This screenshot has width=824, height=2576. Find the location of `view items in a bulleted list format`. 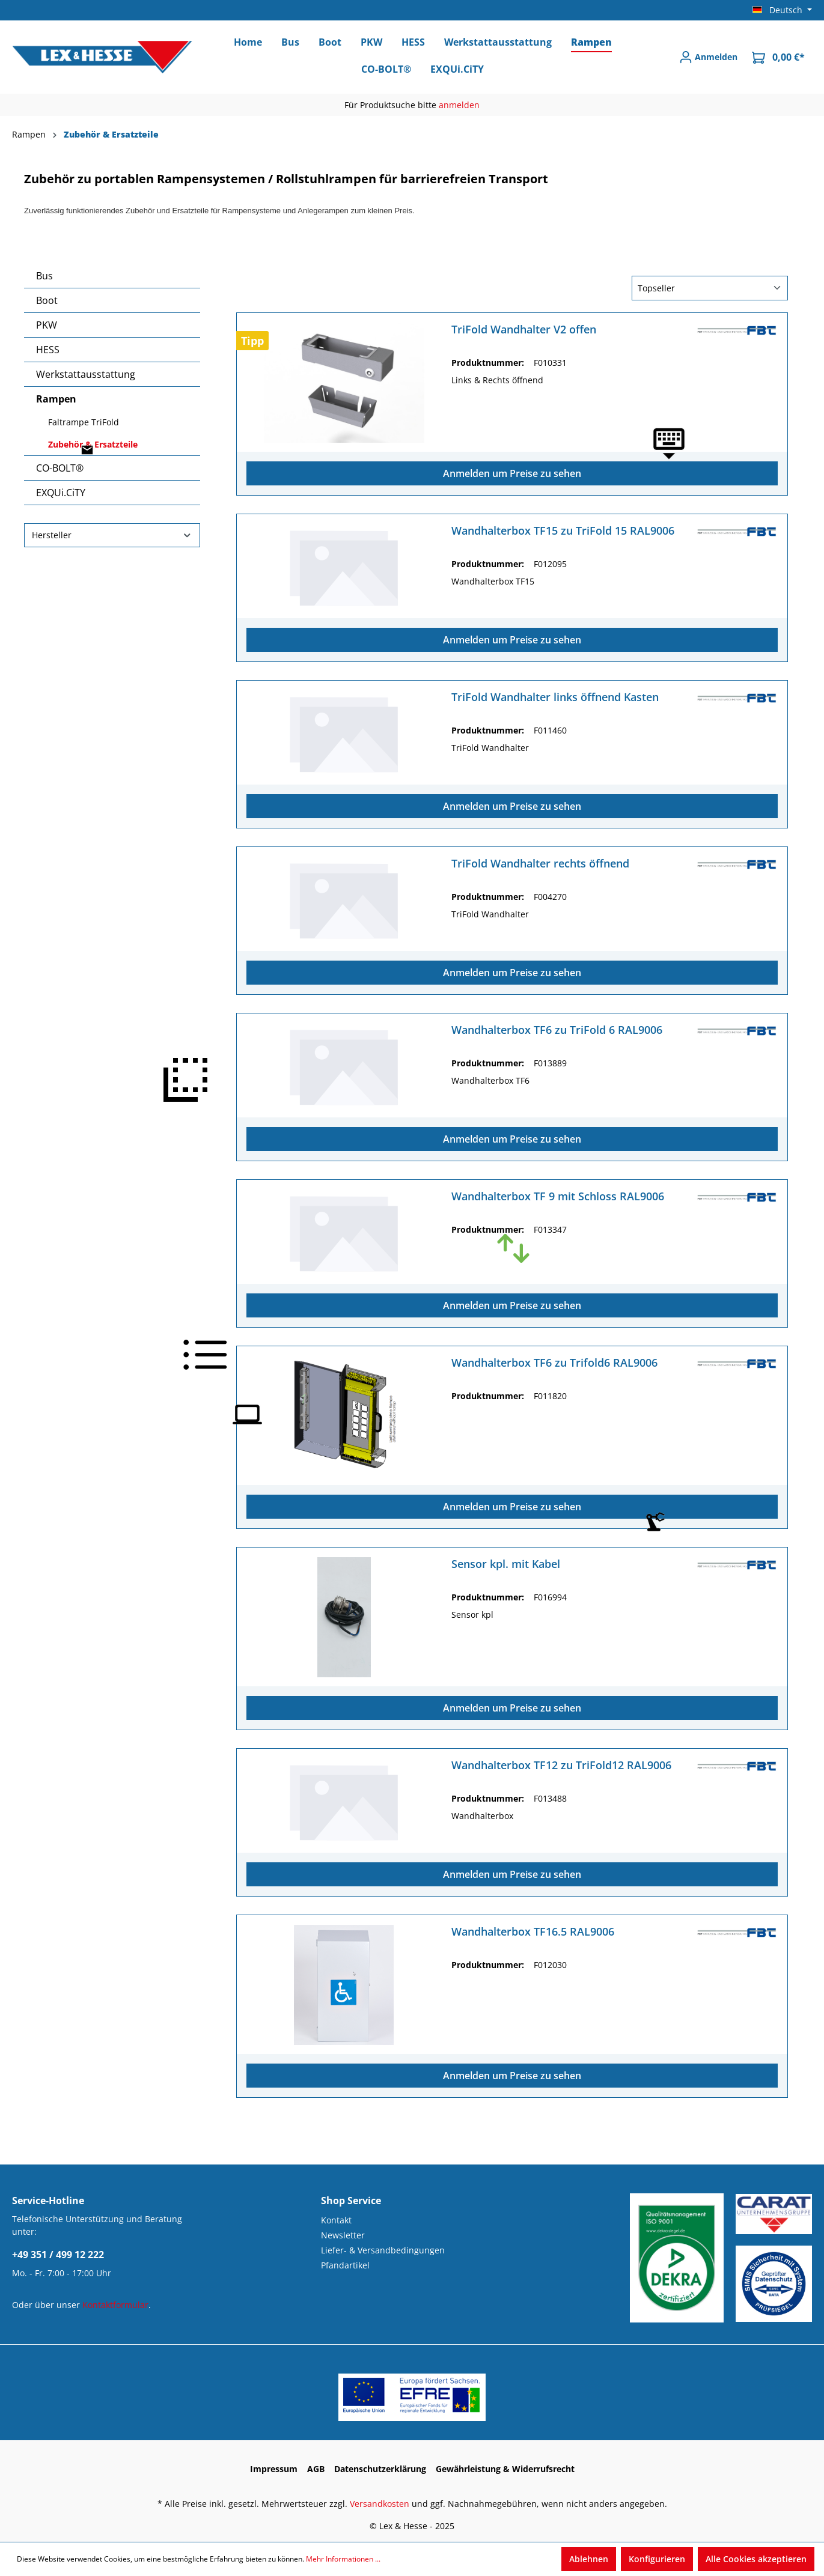

view items in a bulleted list format is located at coordinates (206, 1355).